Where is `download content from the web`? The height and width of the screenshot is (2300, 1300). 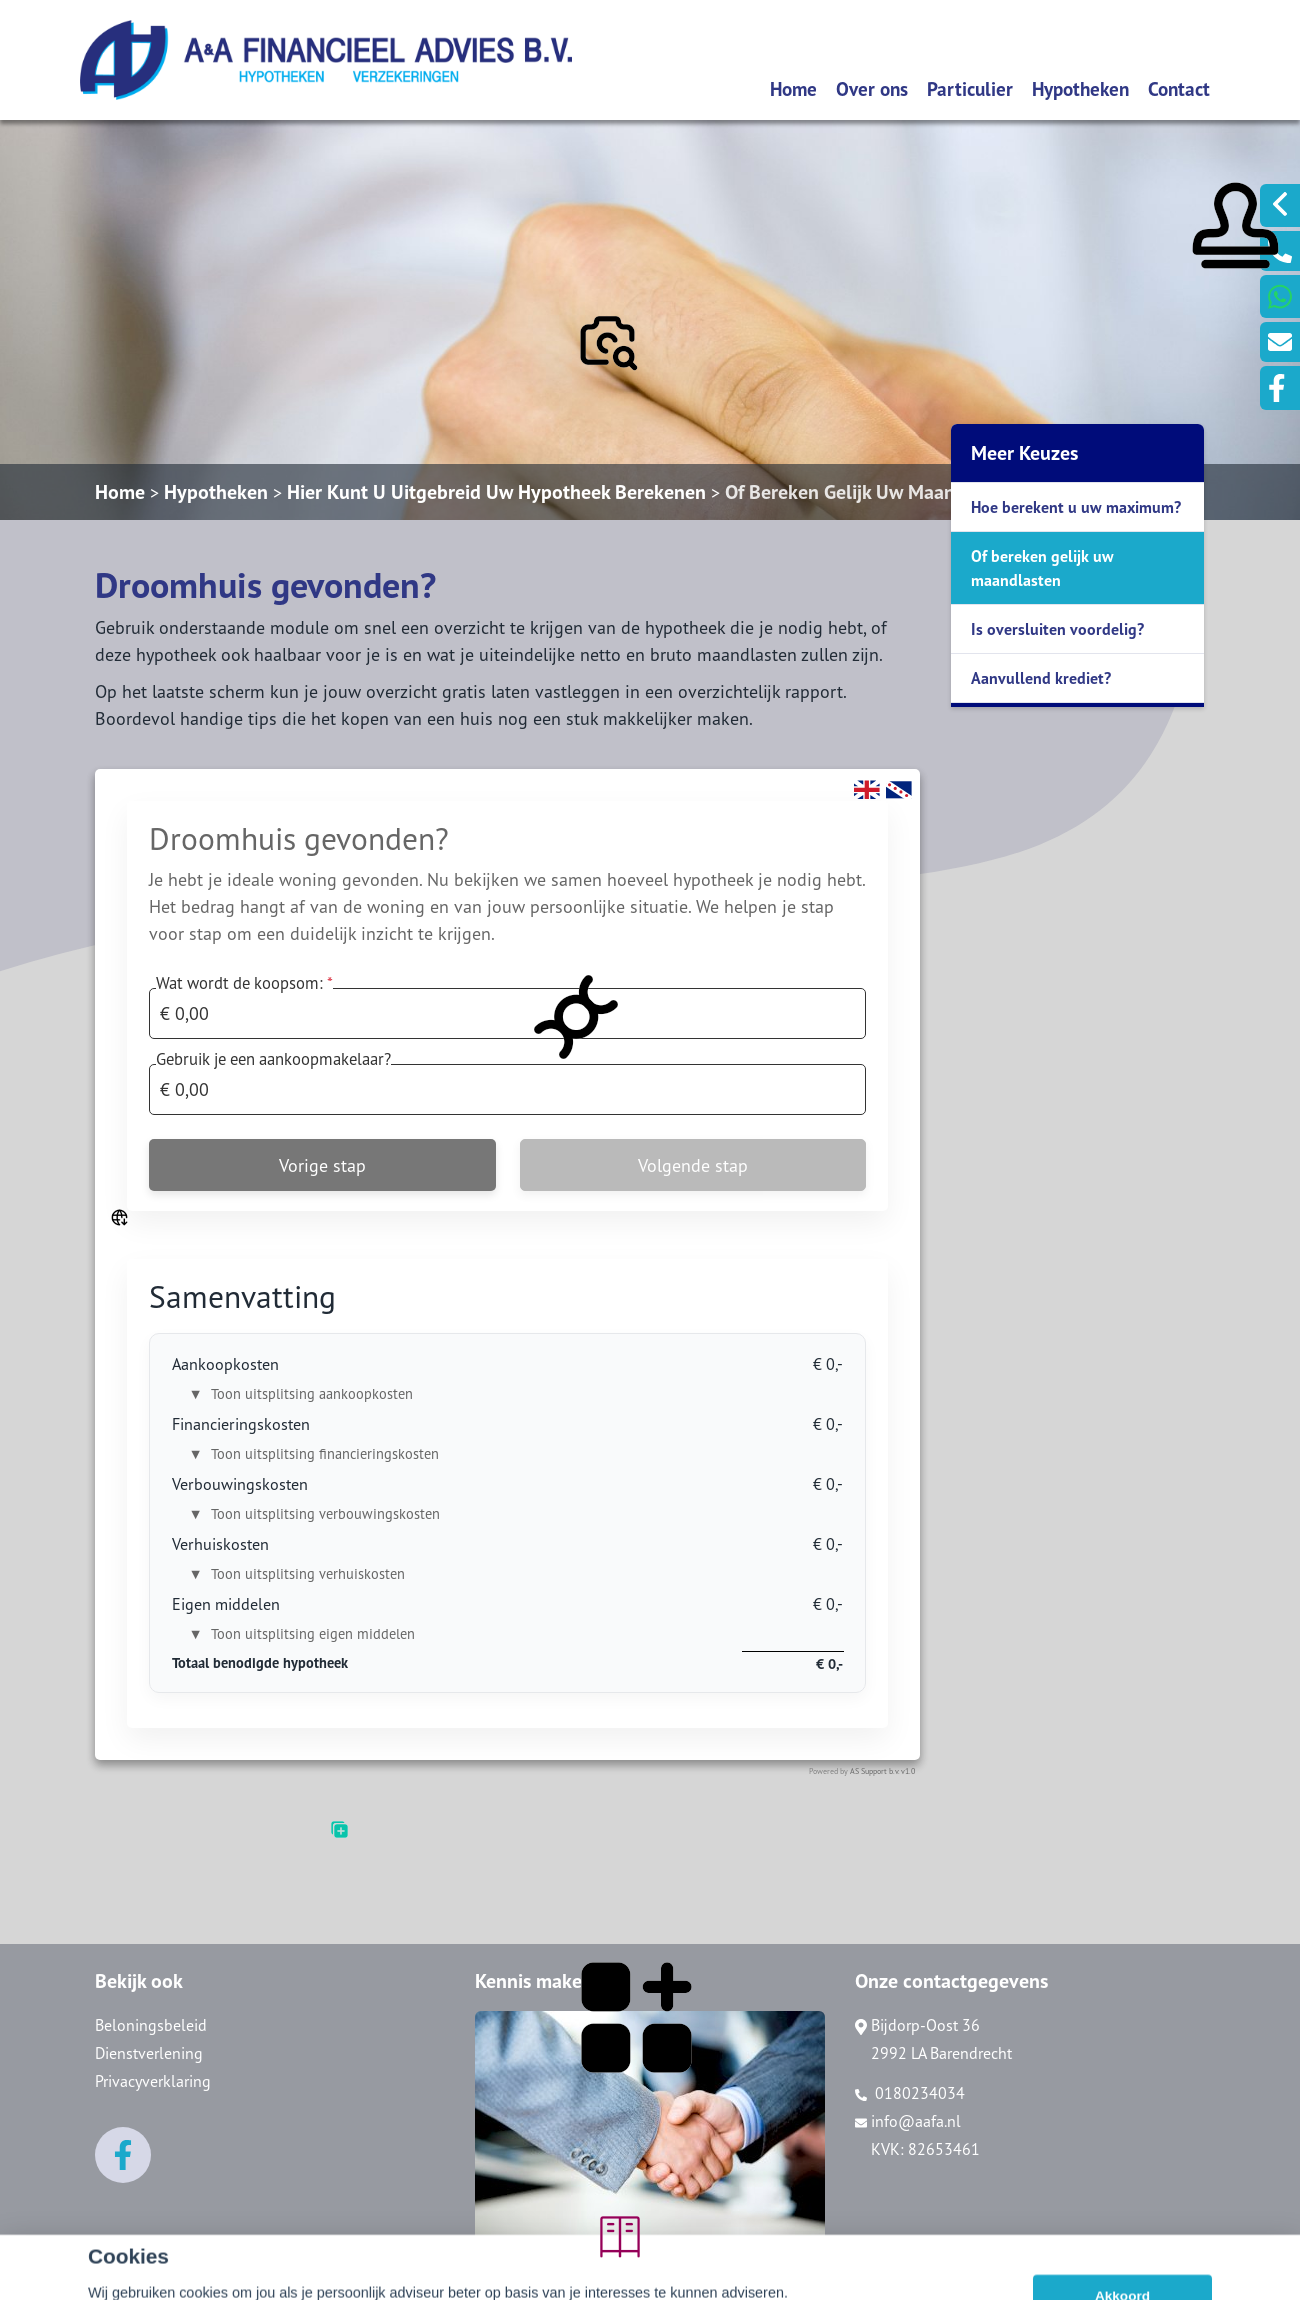
download content from the web is located at coordinates (119, 1217).